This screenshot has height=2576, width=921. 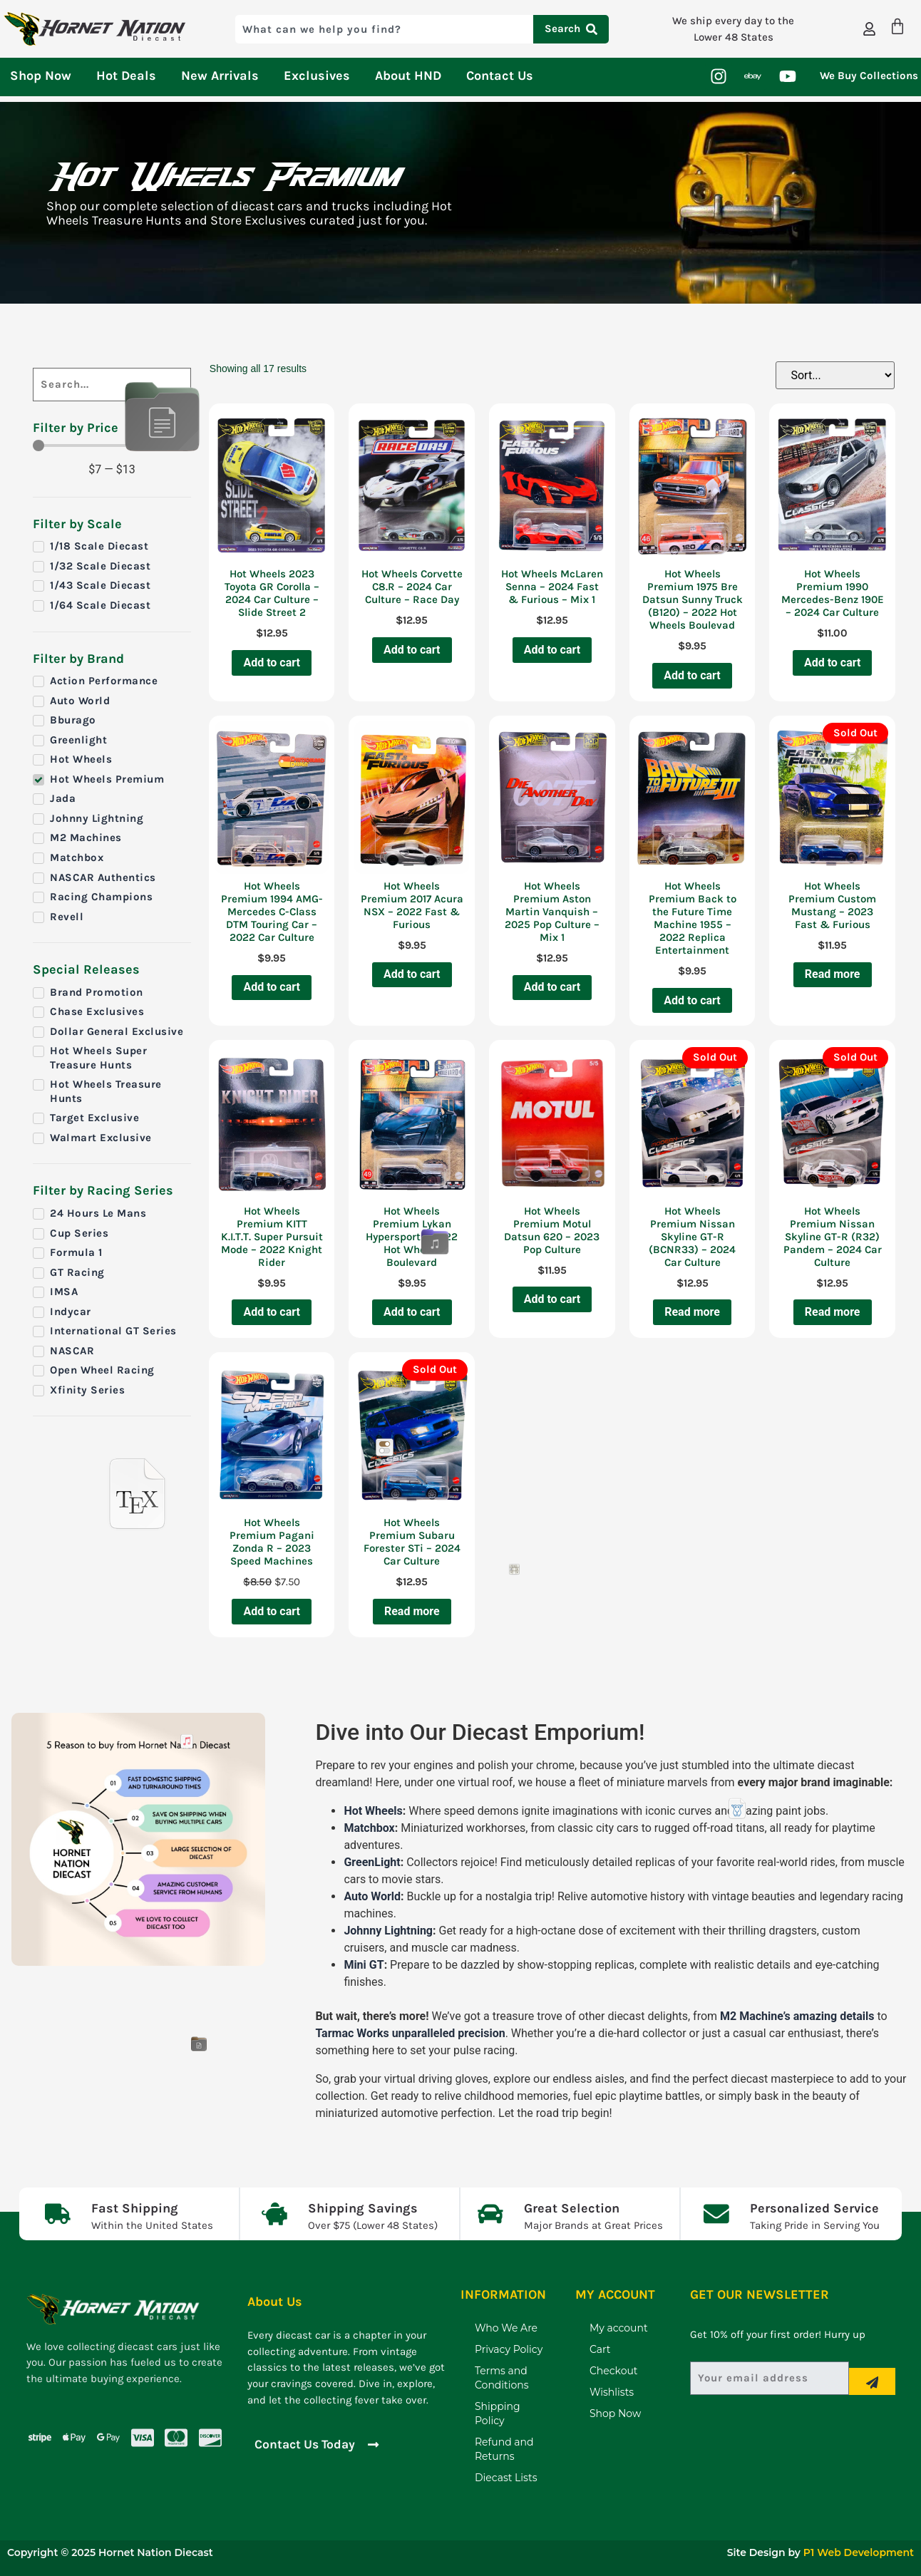 I want to click on open system tweaks or customization settings, so click(x=384, y=1447).